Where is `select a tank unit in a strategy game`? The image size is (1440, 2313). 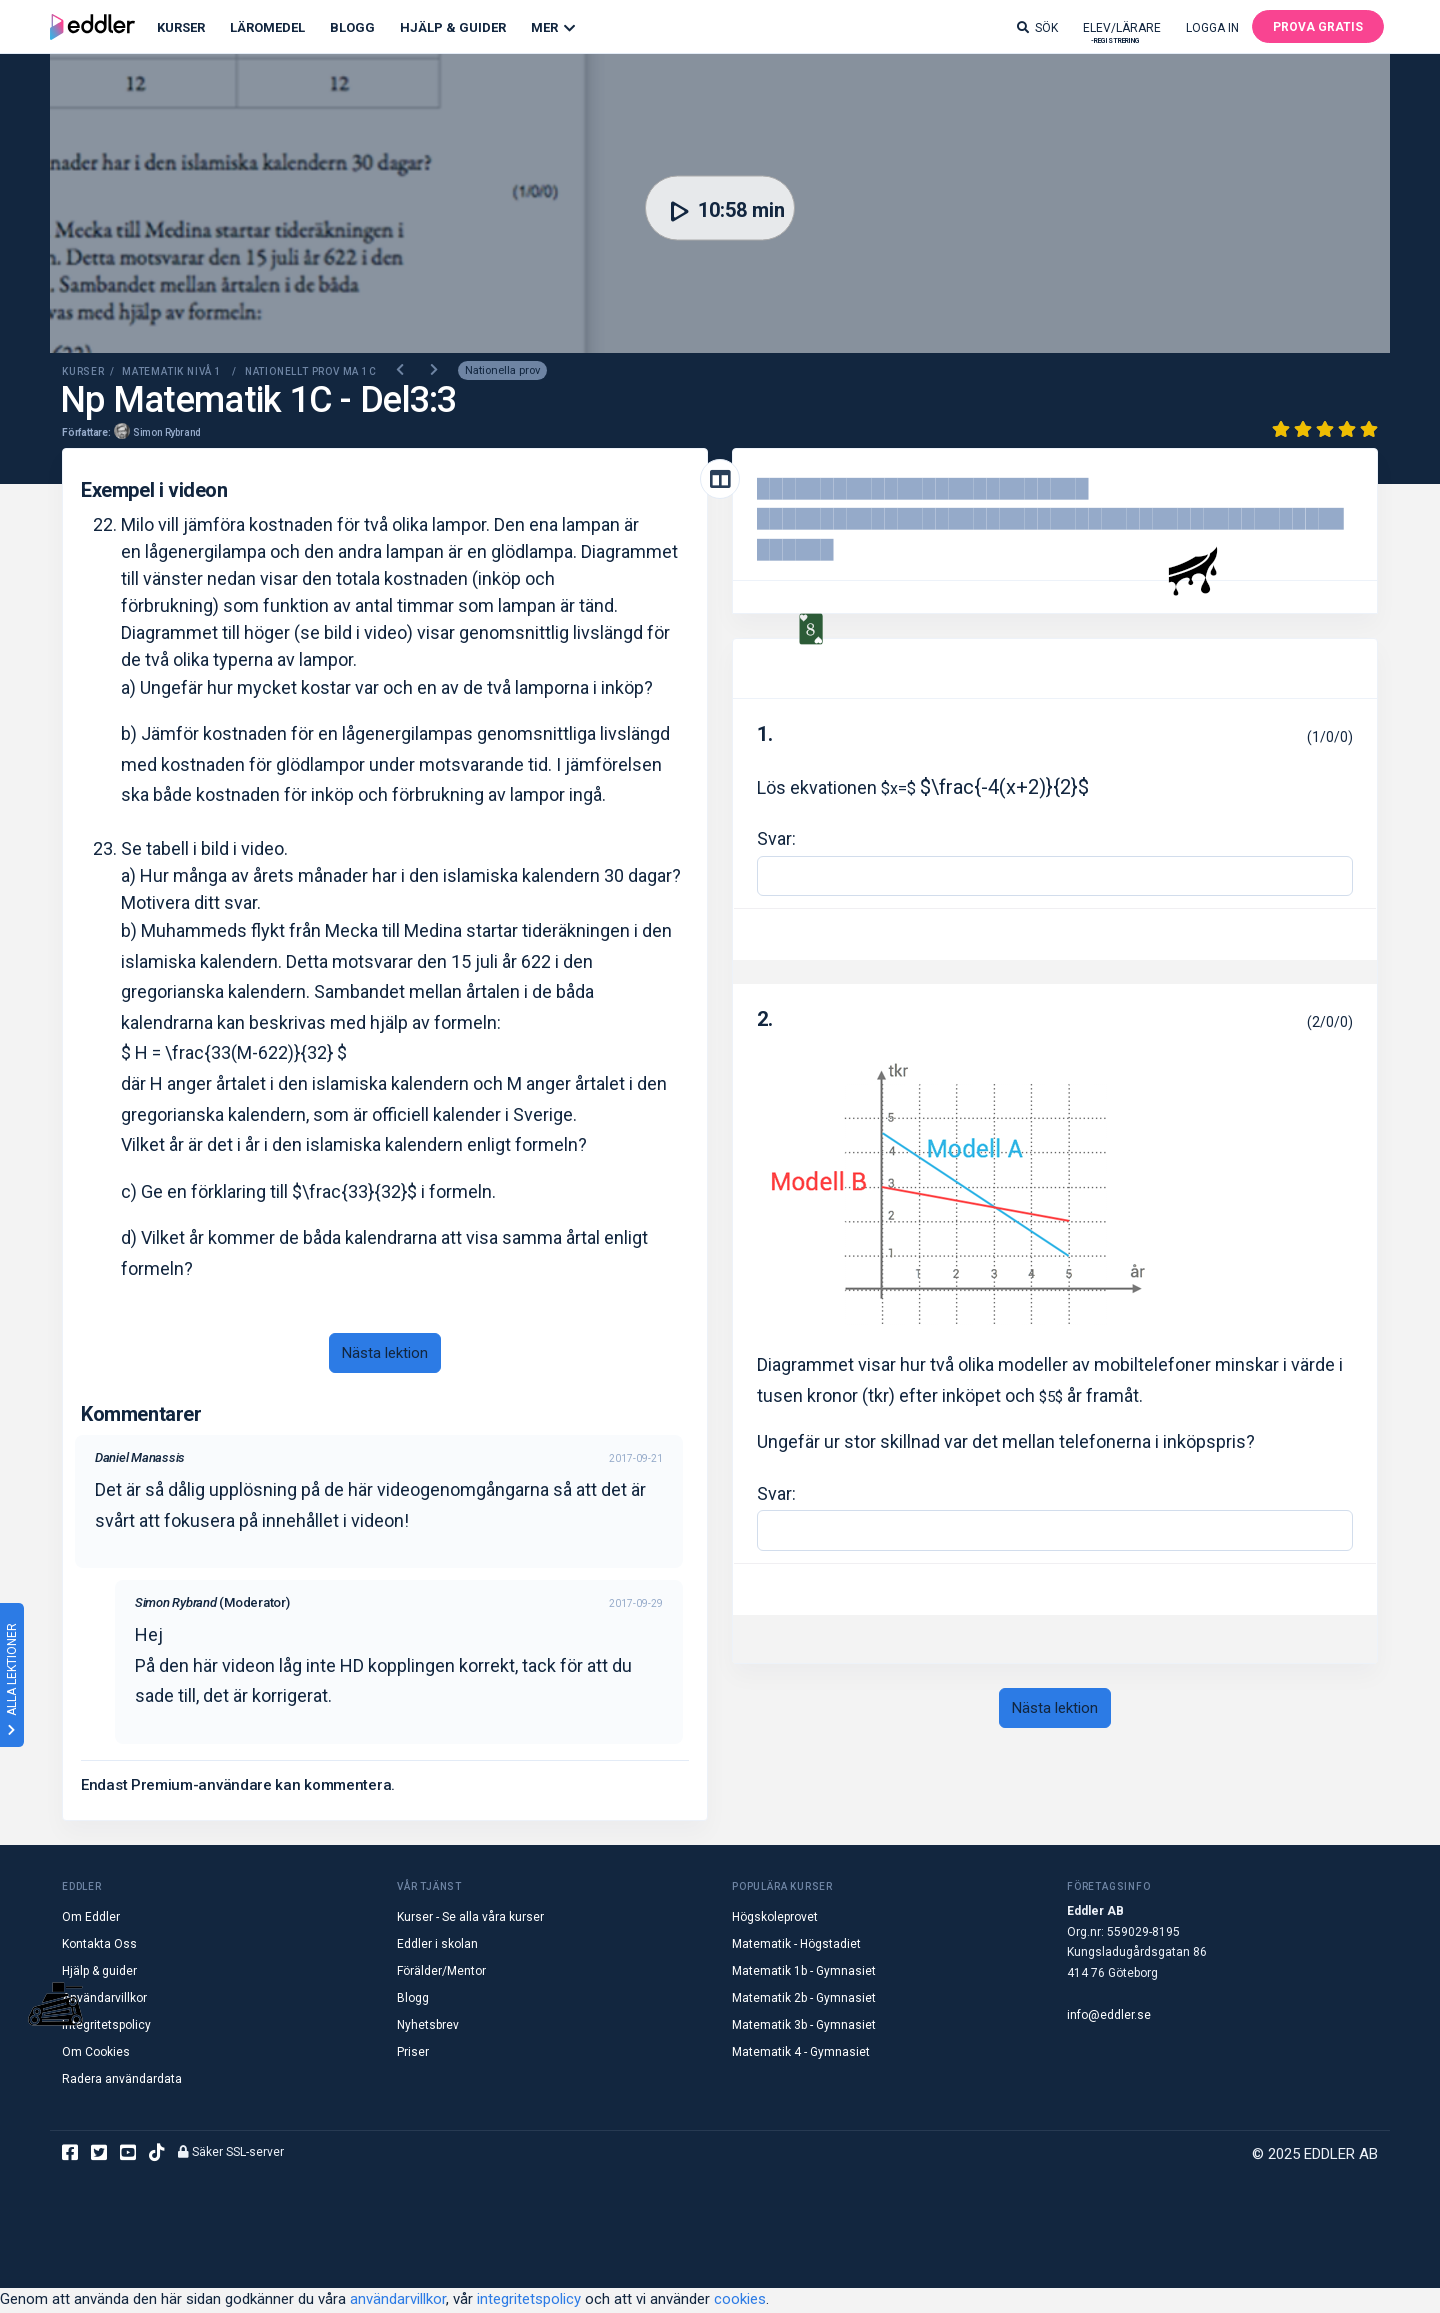
select a tank unit in a strategy game is located at coordinates (55, 2000).